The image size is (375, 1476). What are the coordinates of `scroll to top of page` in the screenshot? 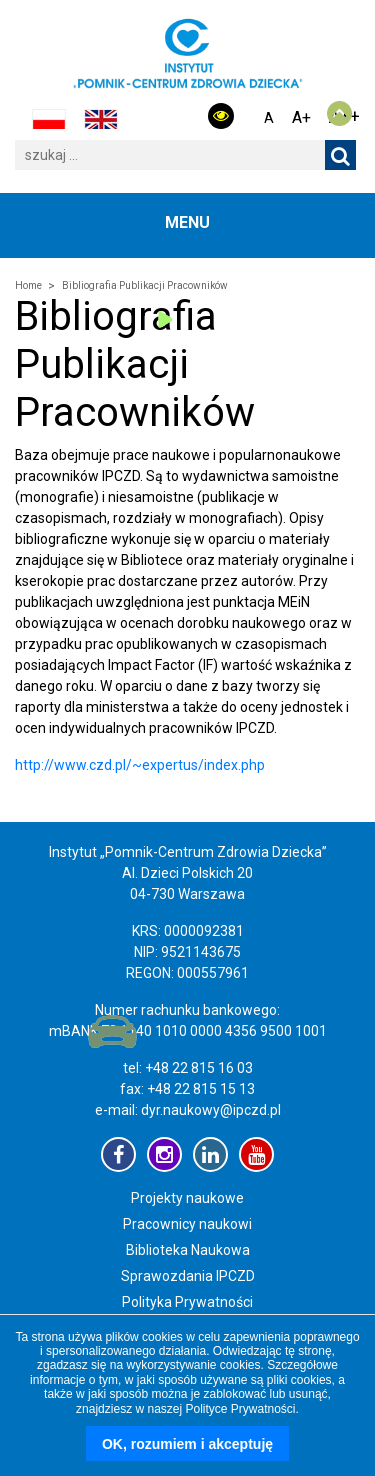 It's located at (339, 113).